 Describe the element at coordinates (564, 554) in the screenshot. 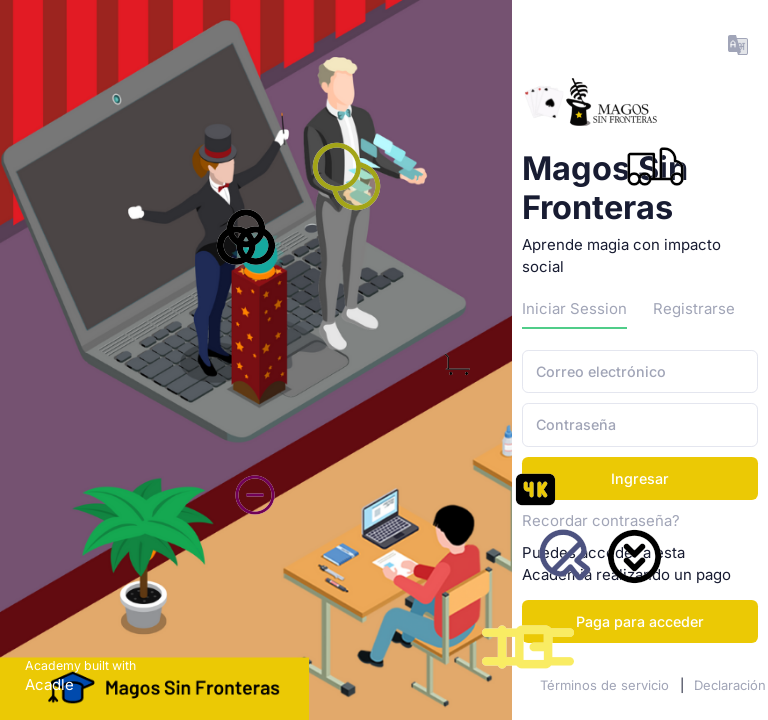

I see `access ping pong or table tennis game` at that location.